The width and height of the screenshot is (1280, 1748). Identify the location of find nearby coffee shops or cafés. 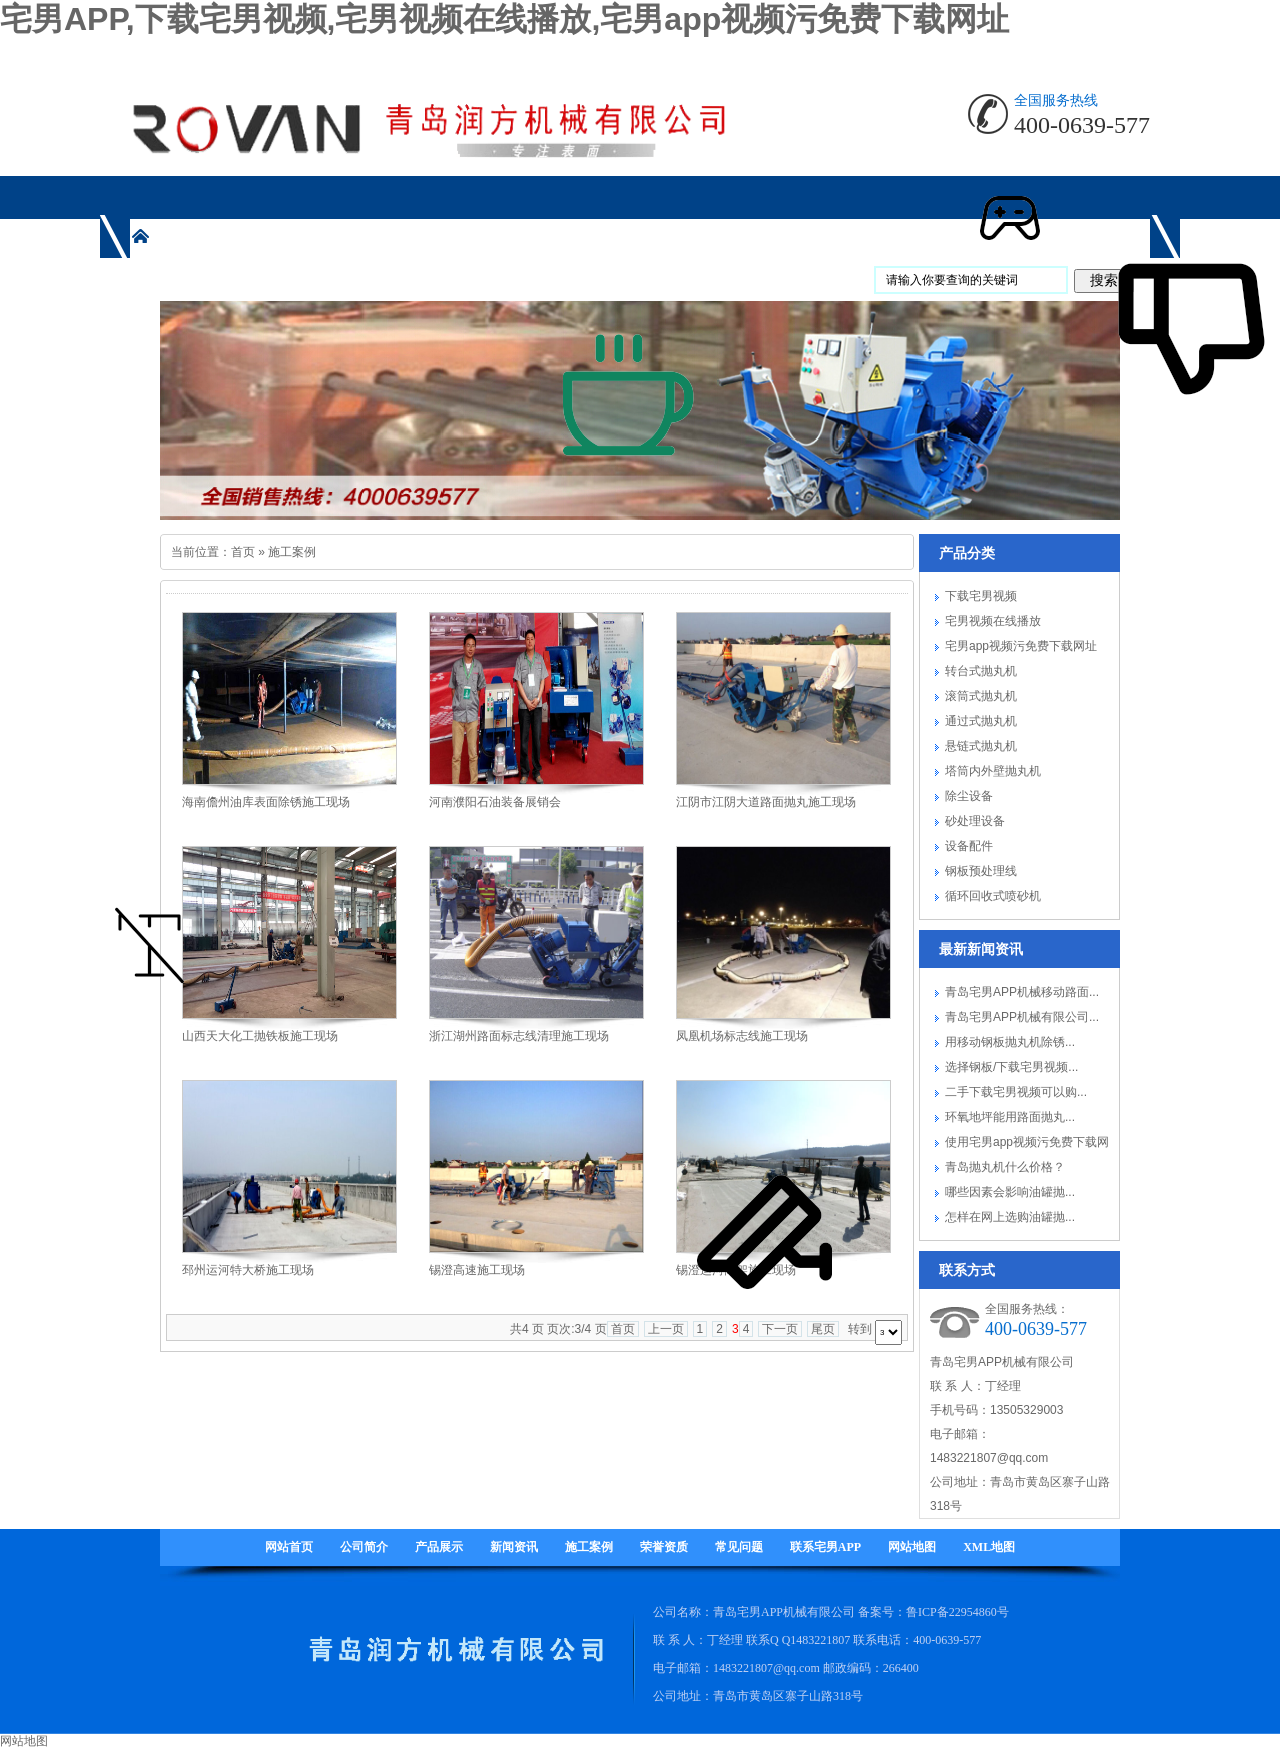
(623, 399).